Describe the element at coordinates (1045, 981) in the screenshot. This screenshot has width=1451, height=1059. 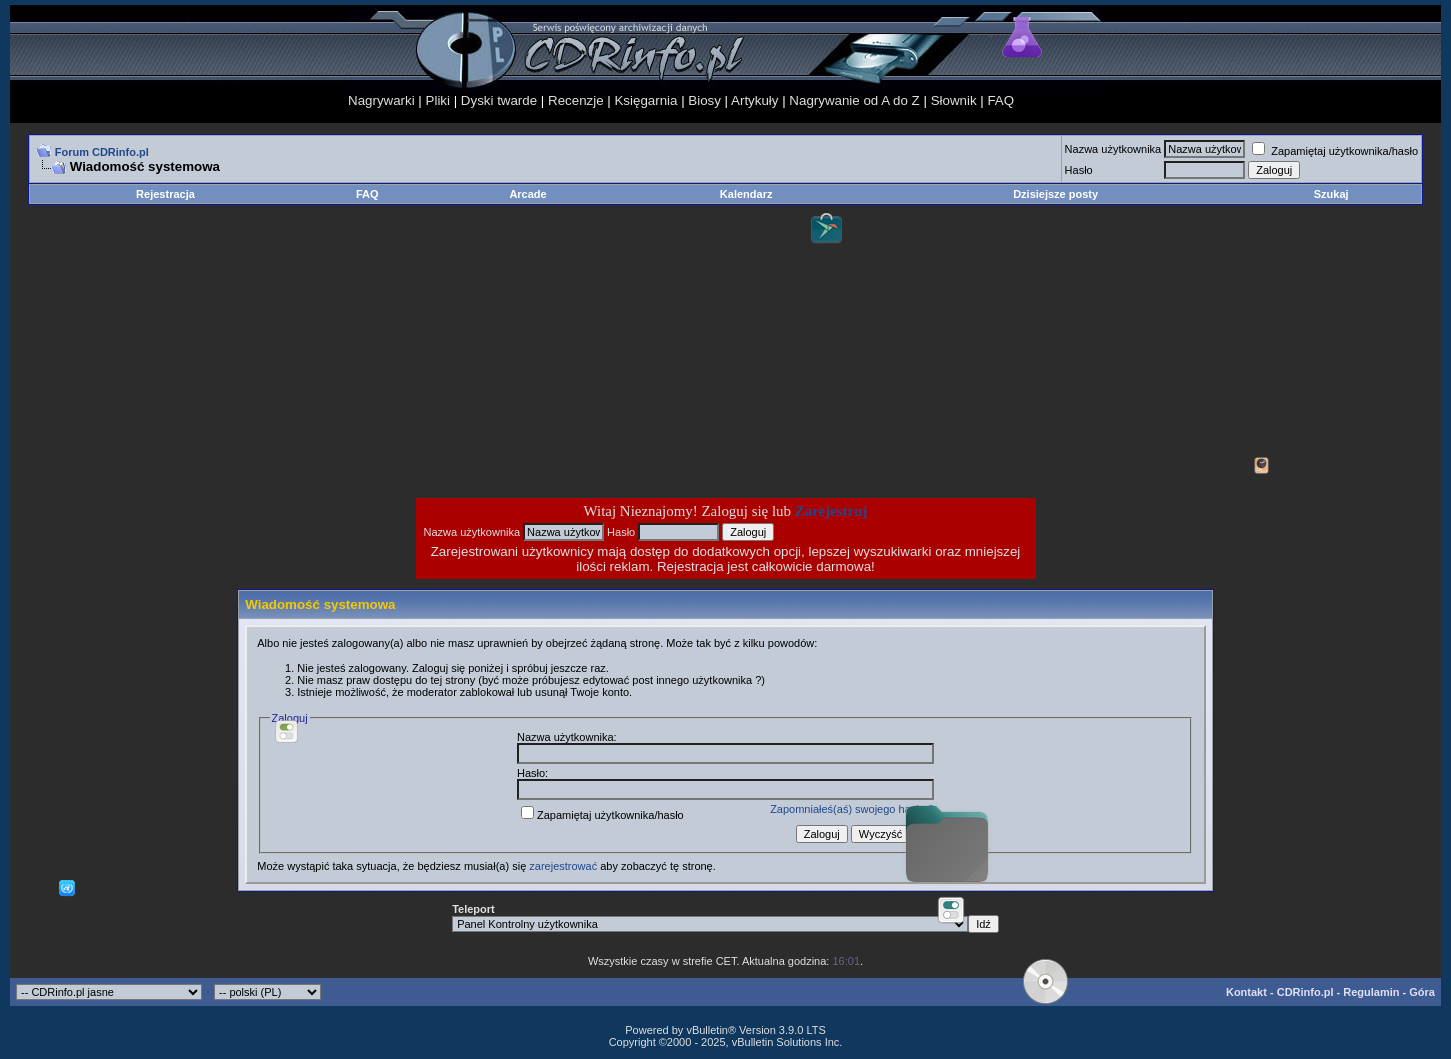
I see `indicates a DVD or optical disc drive` at that location.